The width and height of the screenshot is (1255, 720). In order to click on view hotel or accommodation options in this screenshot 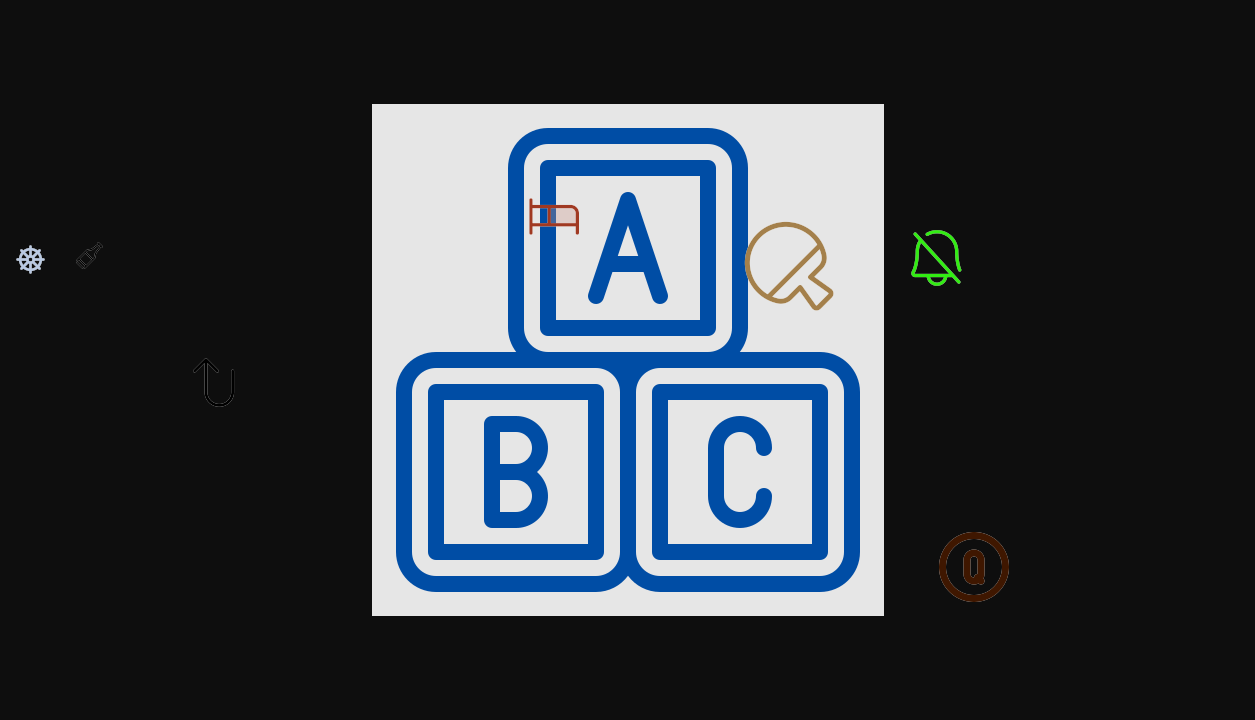, I will do `click(552, 216)`.